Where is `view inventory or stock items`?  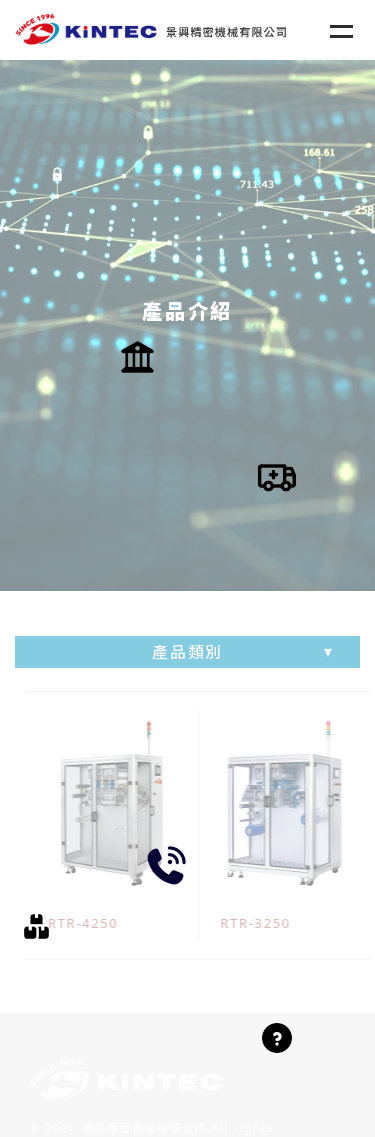 view inventory or stock items is located at coordinates (36, 926).